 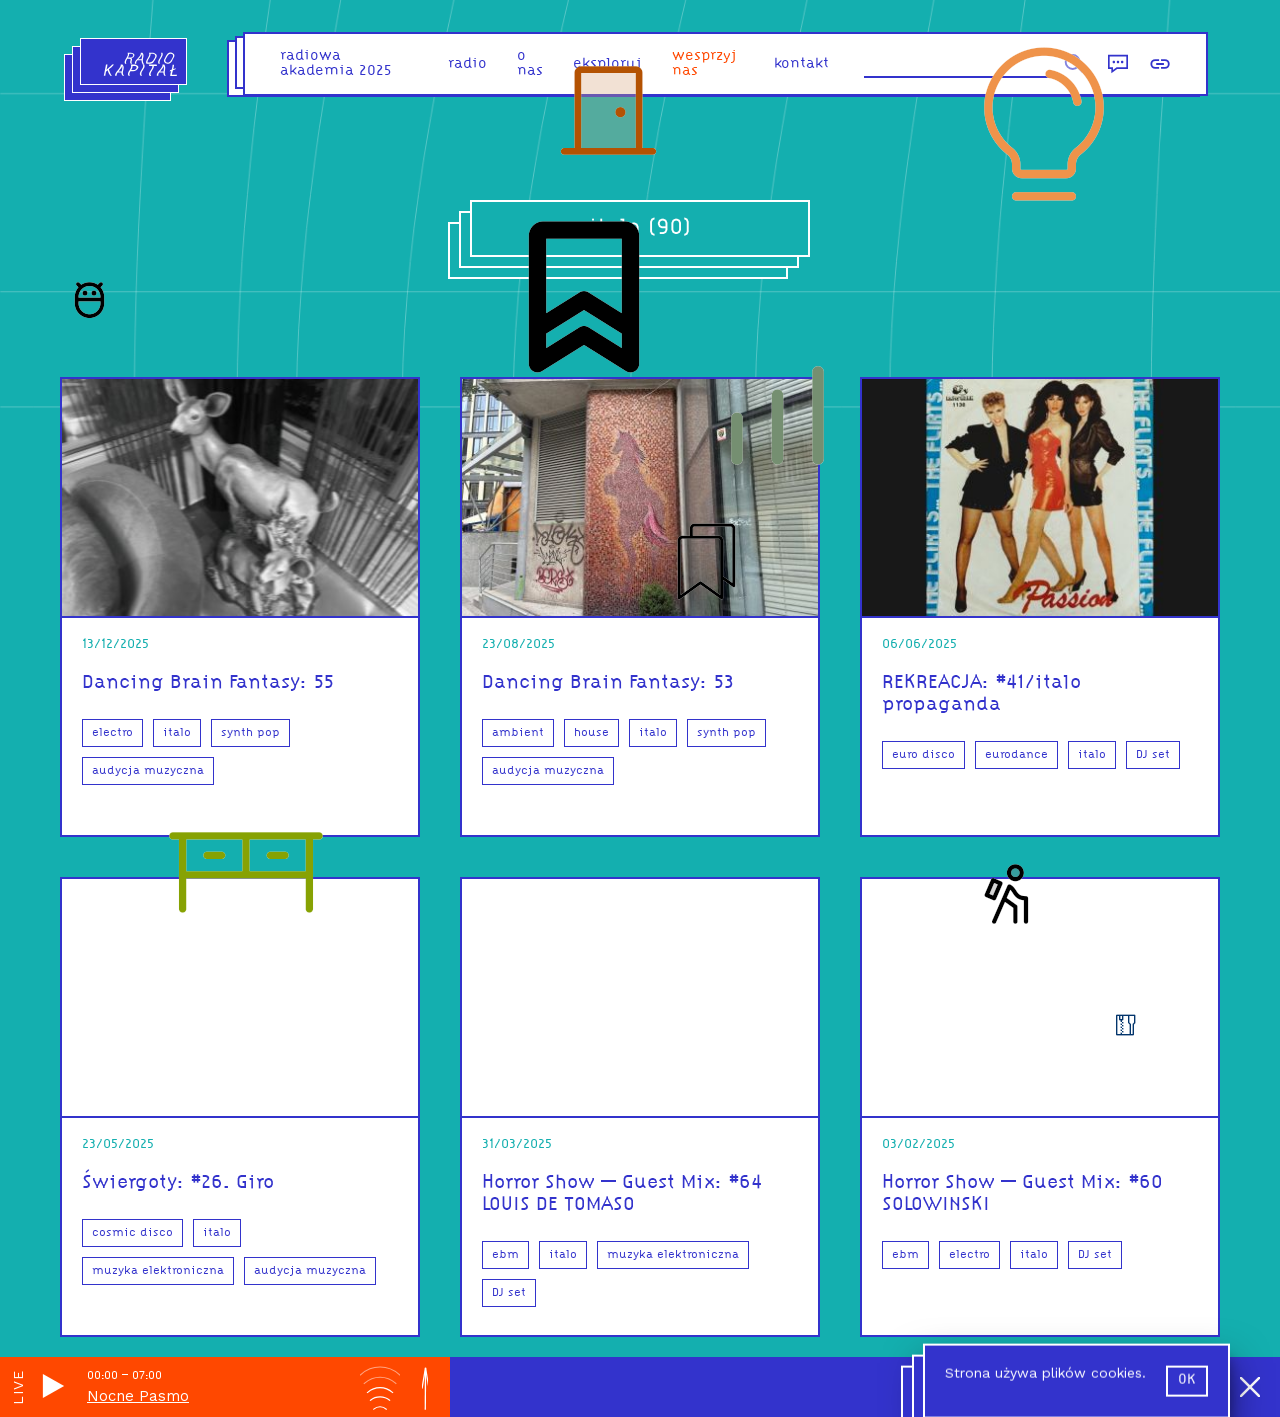 I want to click on access desk or workspace settings, so click(x=246, y=870).